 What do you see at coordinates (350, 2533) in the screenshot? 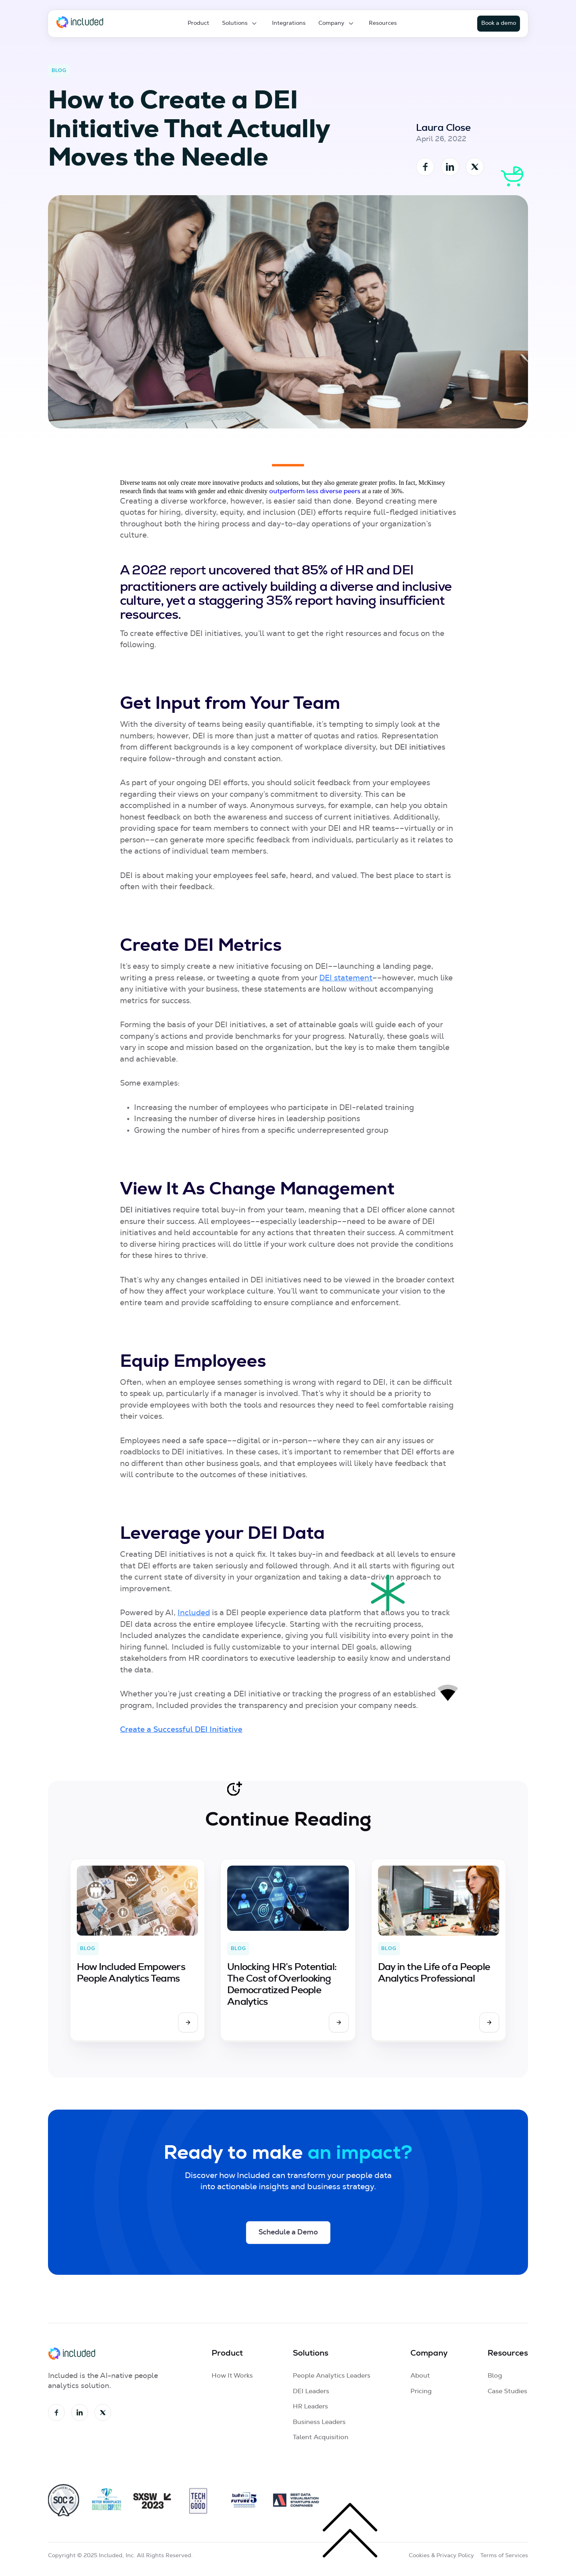
I see `collapse or minimize an expanded section` at bounding box center [350, 2533].